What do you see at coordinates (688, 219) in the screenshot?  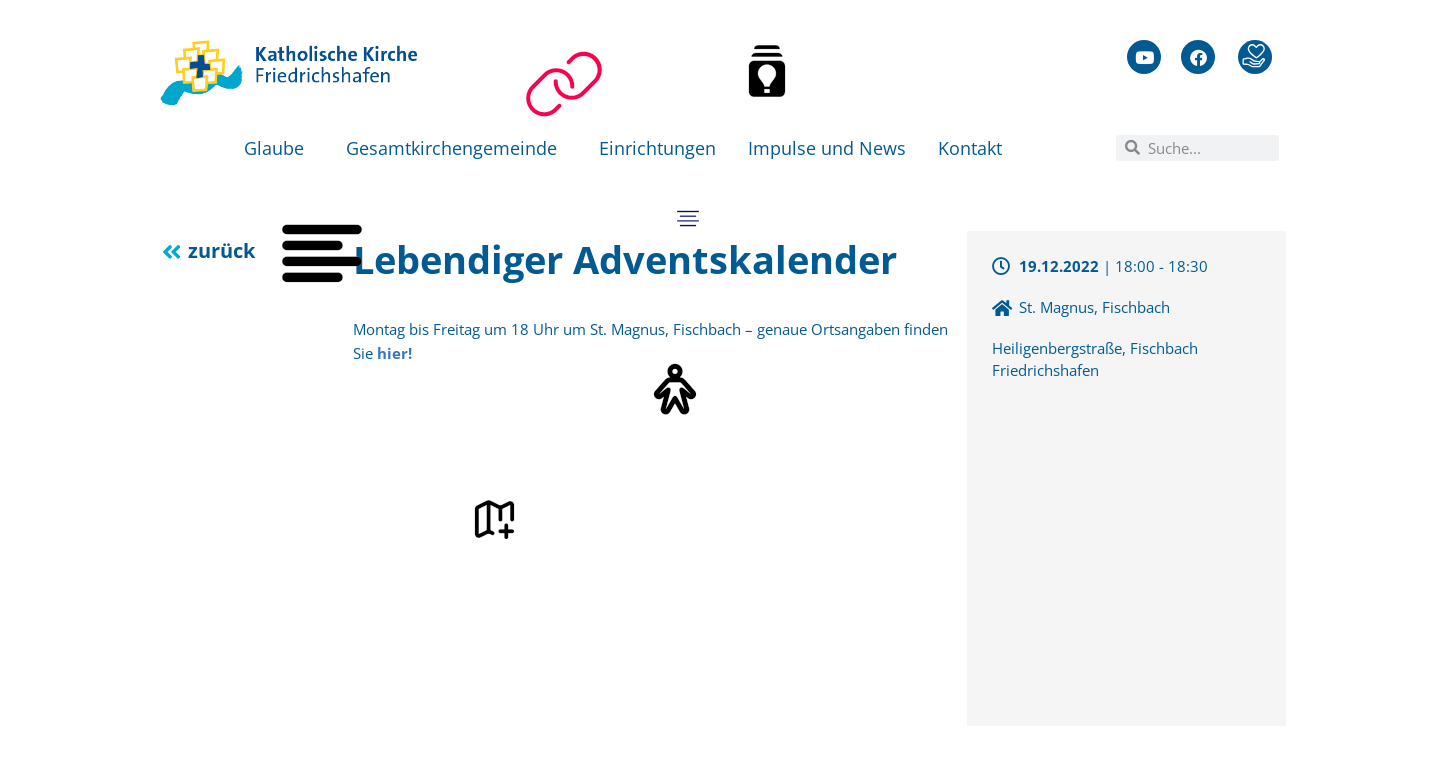 I see `center align text` at bounding box center [688, 219].